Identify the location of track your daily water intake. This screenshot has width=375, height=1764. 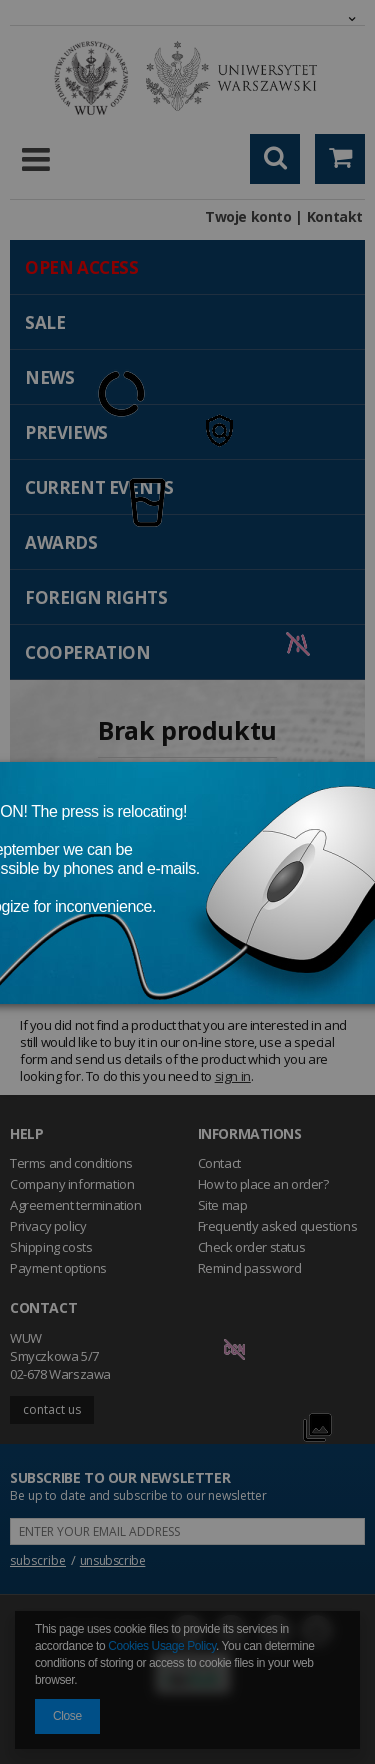
(147, 501).